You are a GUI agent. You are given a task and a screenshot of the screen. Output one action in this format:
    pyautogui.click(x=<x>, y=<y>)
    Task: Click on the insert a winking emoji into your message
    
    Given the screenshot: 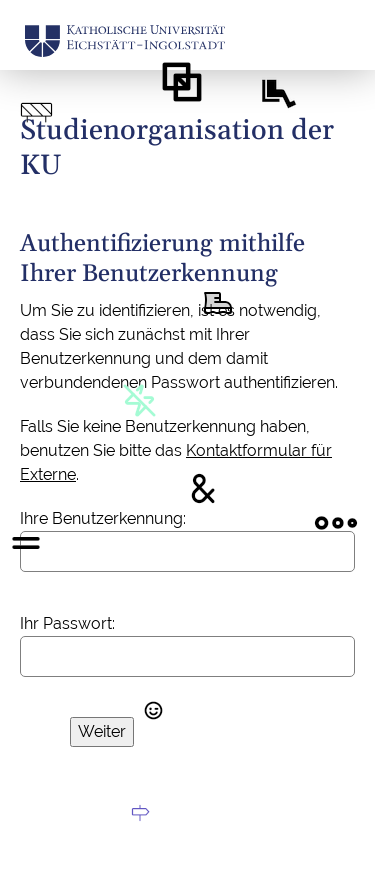 What is the action you would take?
    pyautogui.click(x=153, y=710)
    